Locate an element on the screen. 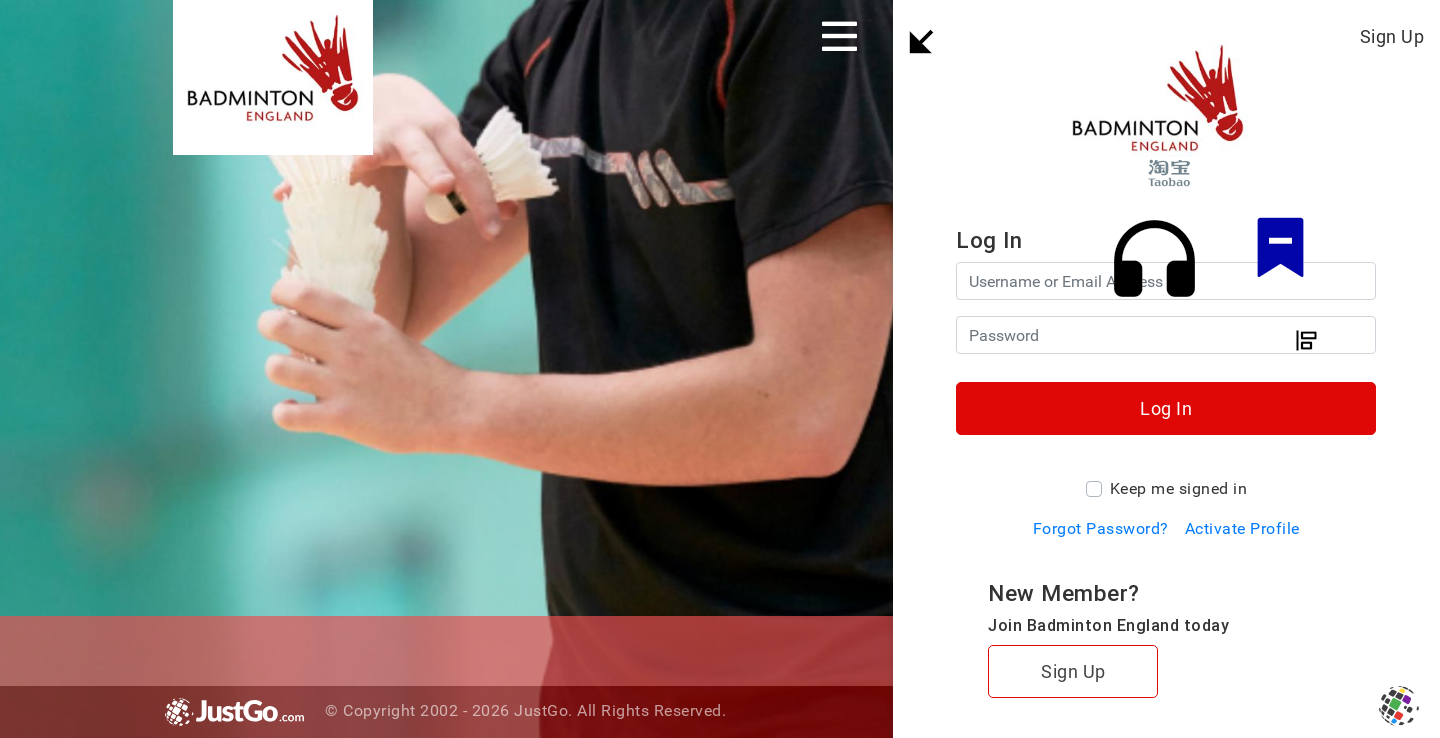 Image resolution: width=1440 pixels, height=738 pixels. access audio or music playback is located at coordinates (1154, 260).